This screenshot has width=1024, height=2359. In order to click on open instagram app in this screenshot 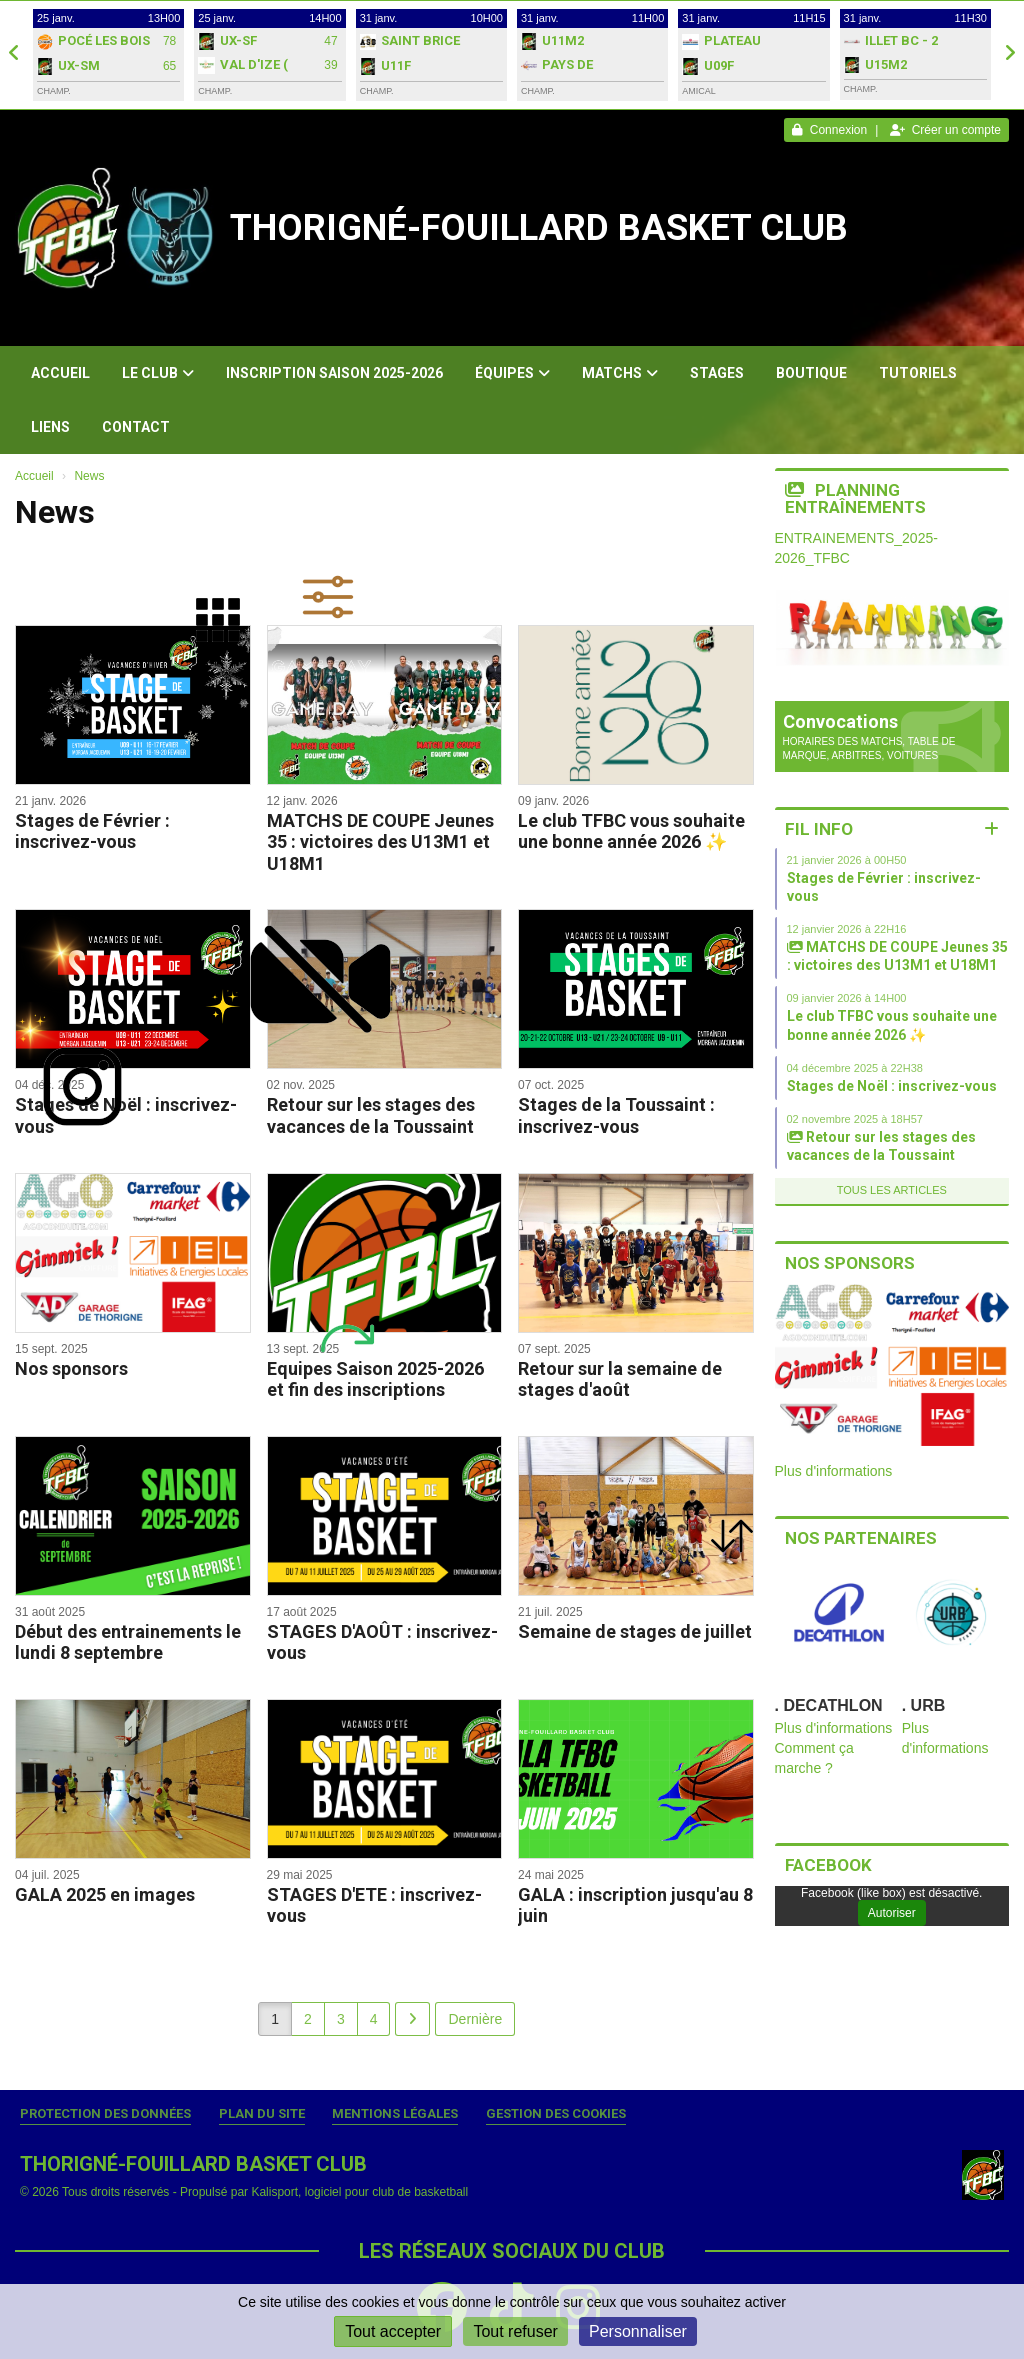, I will do `click(82, 1086)`.